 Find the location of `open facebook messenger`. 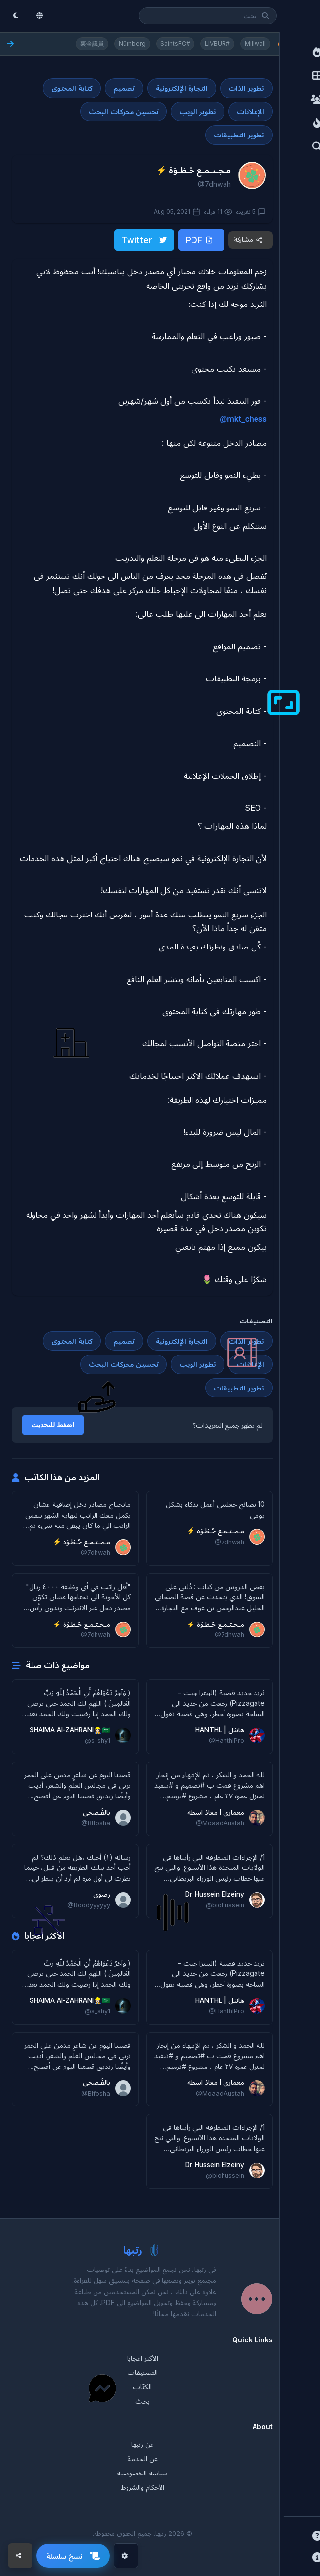

open facebook messenger is located at coordinates (102, 2388).